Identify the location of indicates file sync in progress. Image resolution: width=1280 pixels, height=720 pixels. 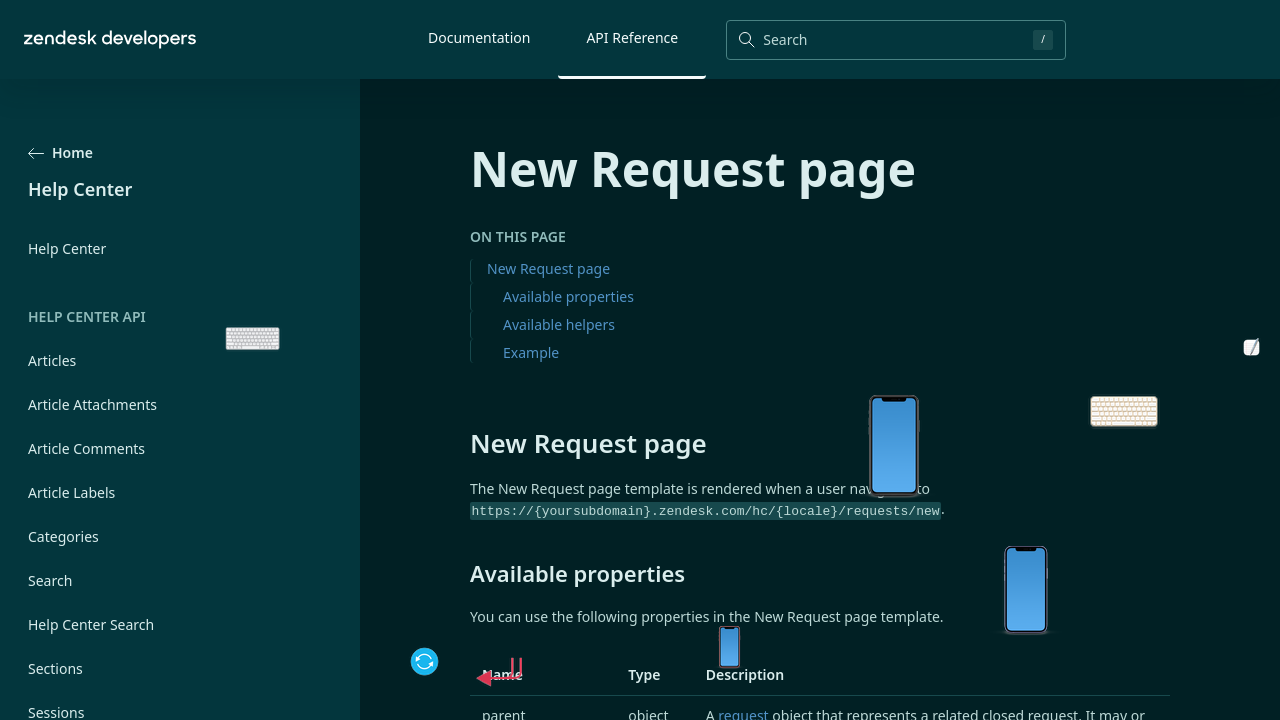
(424, 661).